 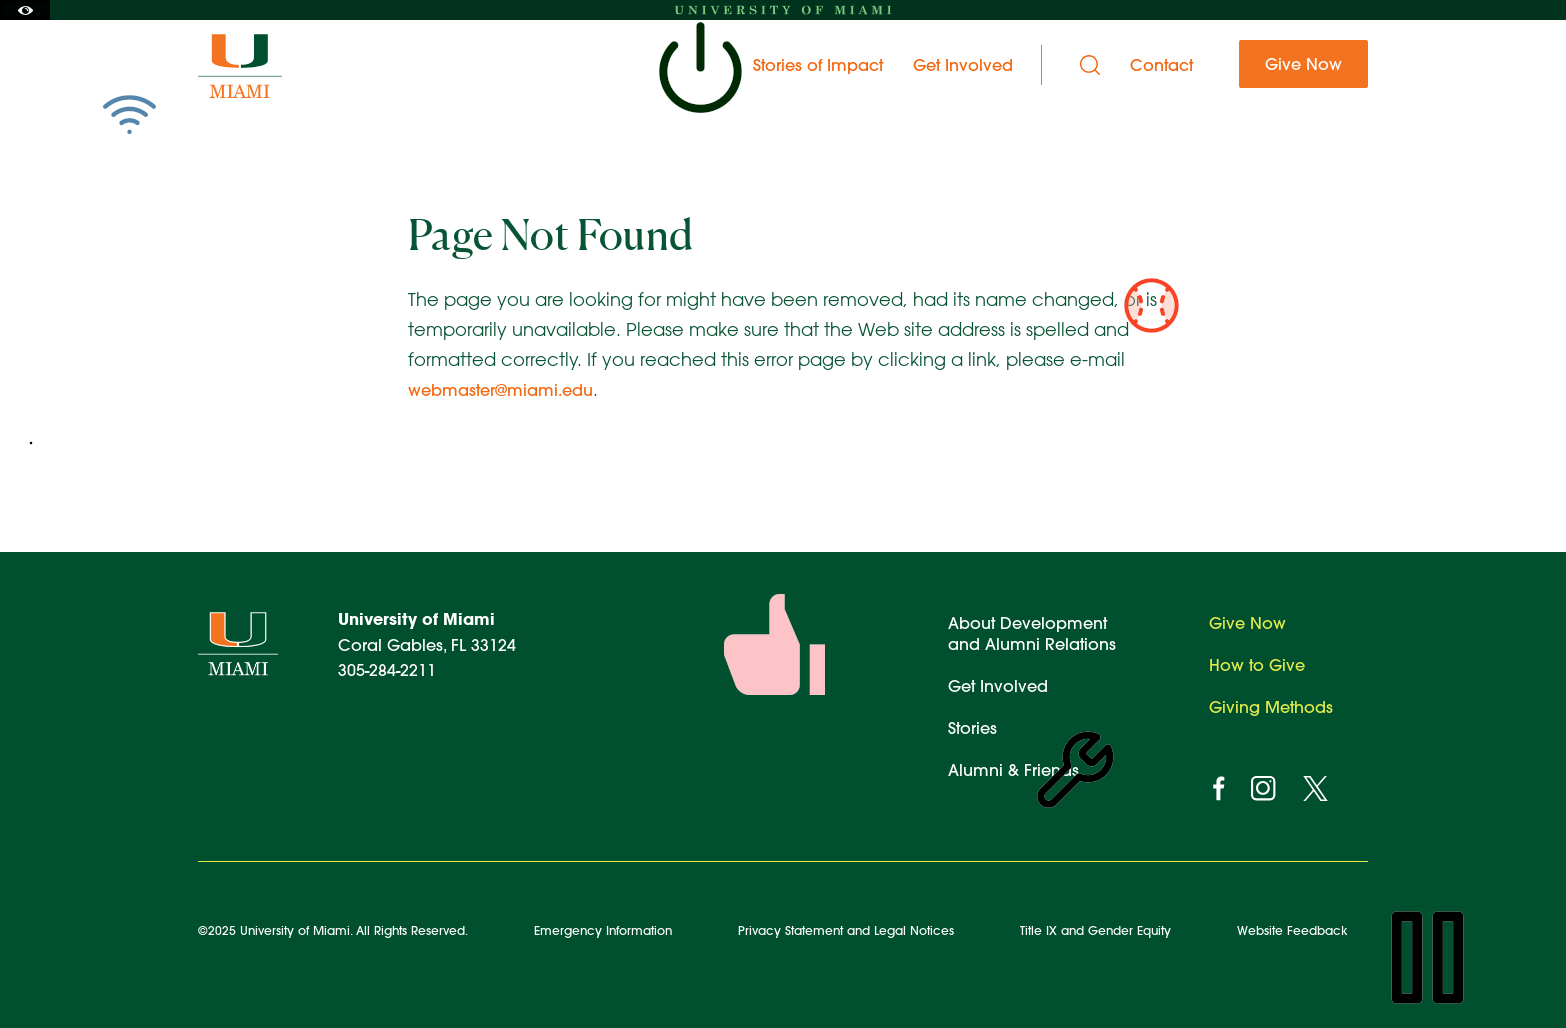 What do you see at coordinates (1151, 305) in the screenshot?
I see `view baseball scores or stats` at bounding box center [1151, 305].